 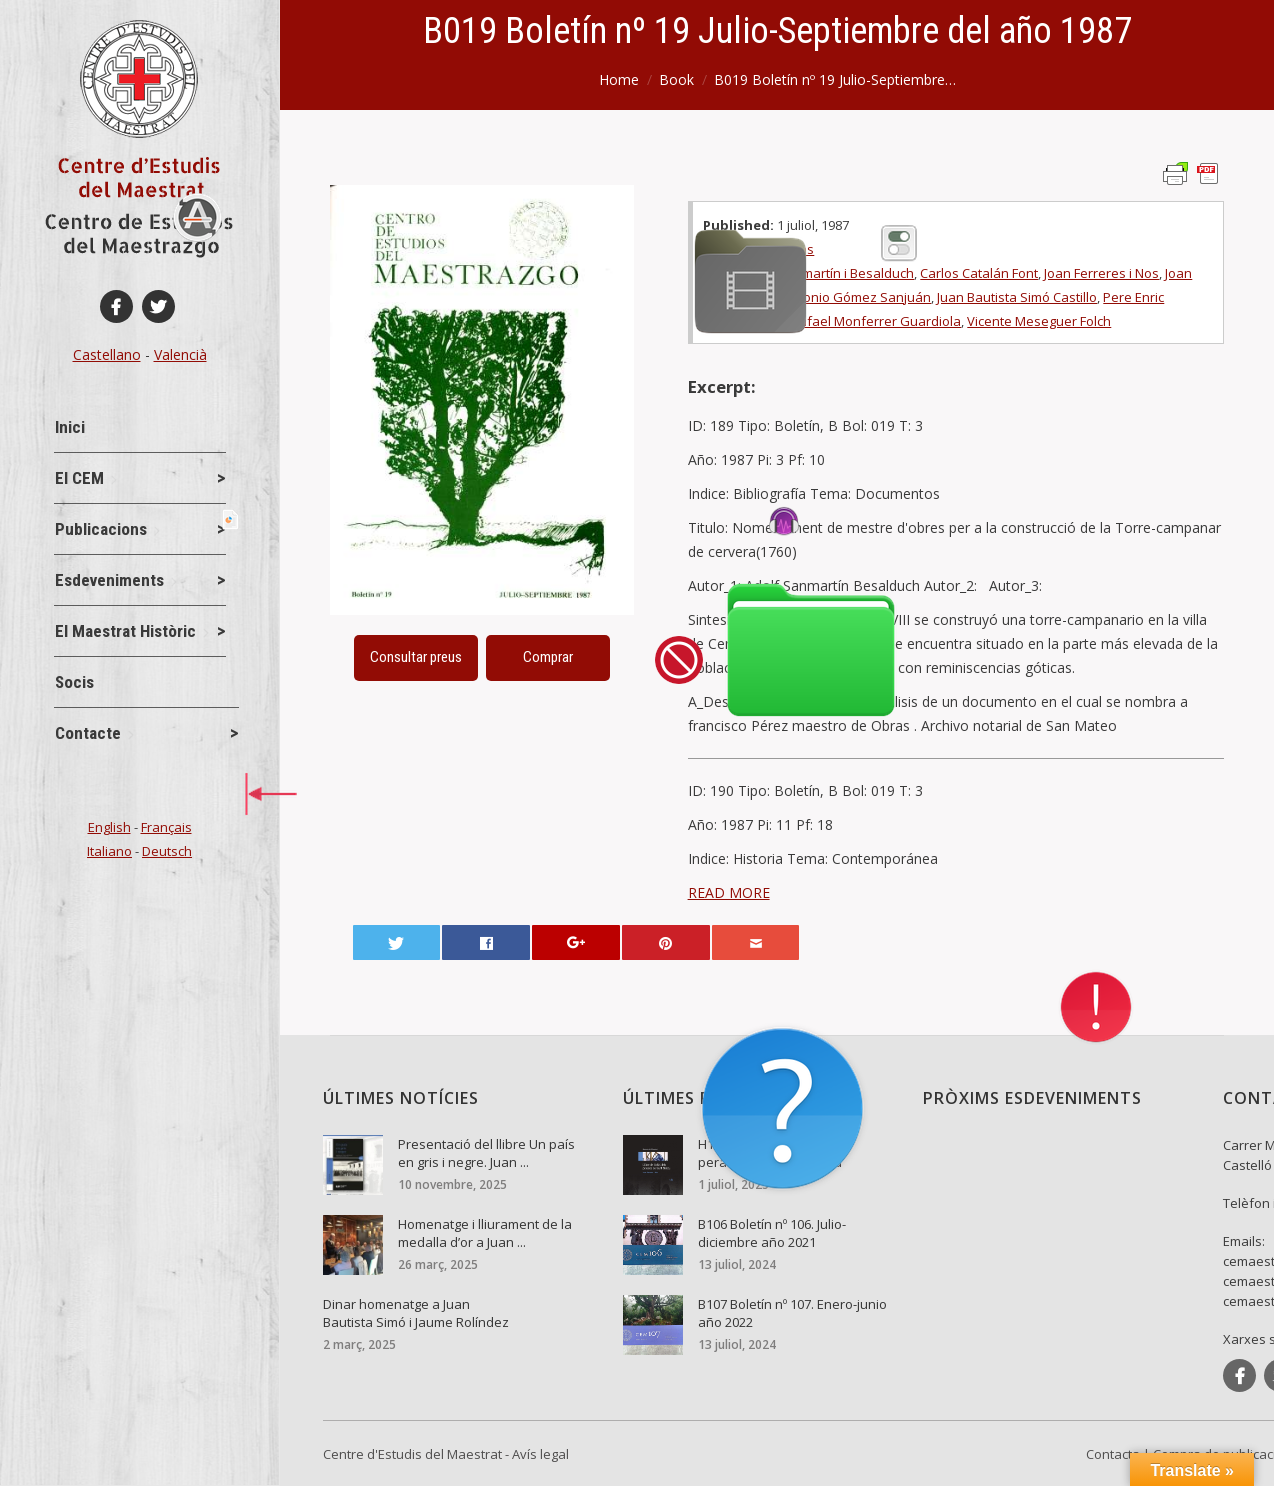 What do you see at coordinates (782, 1108) in the screenshot?
I see `open the help center or documentation` at bounding box center [782, 1108].